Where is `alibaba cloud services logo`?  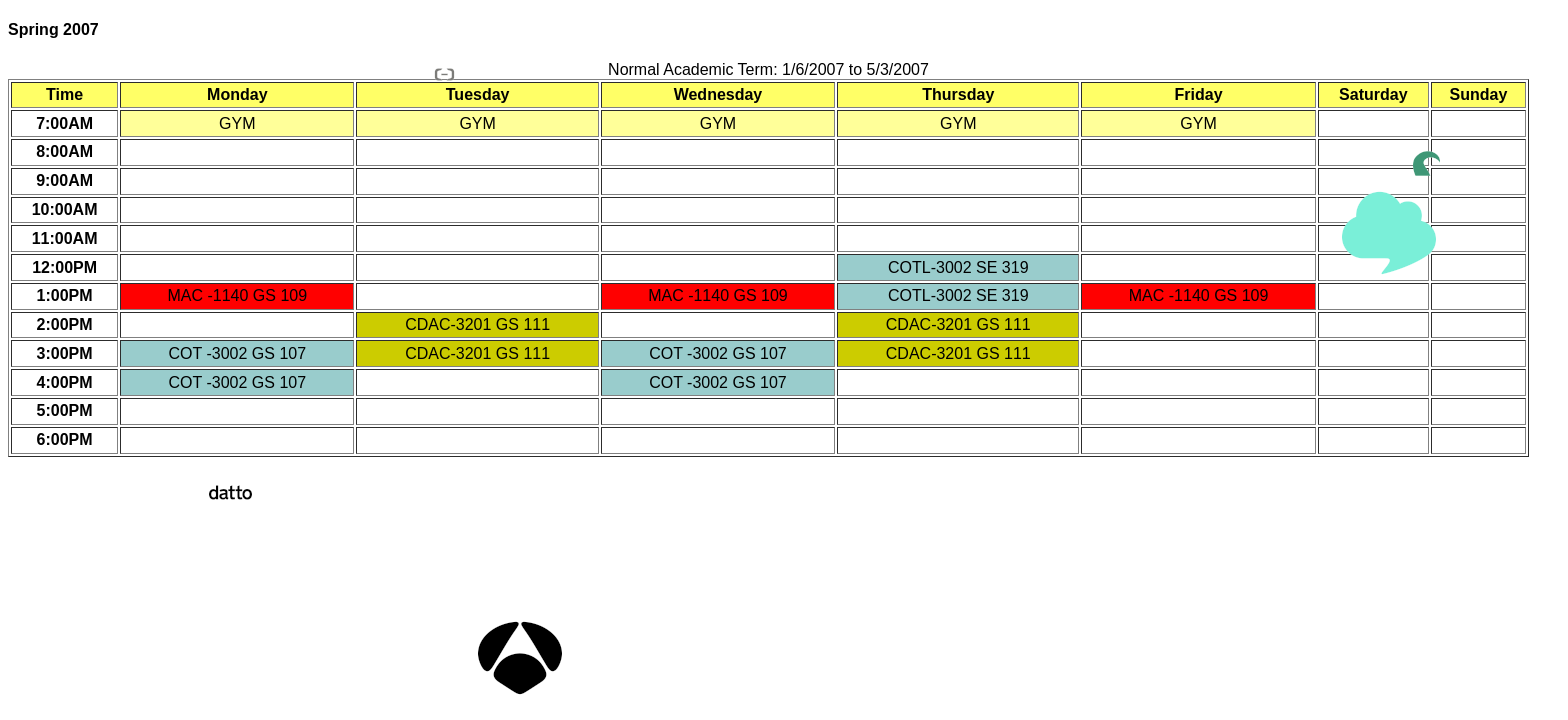
alibaba cloud services logo is located at coordinates (444, 74).